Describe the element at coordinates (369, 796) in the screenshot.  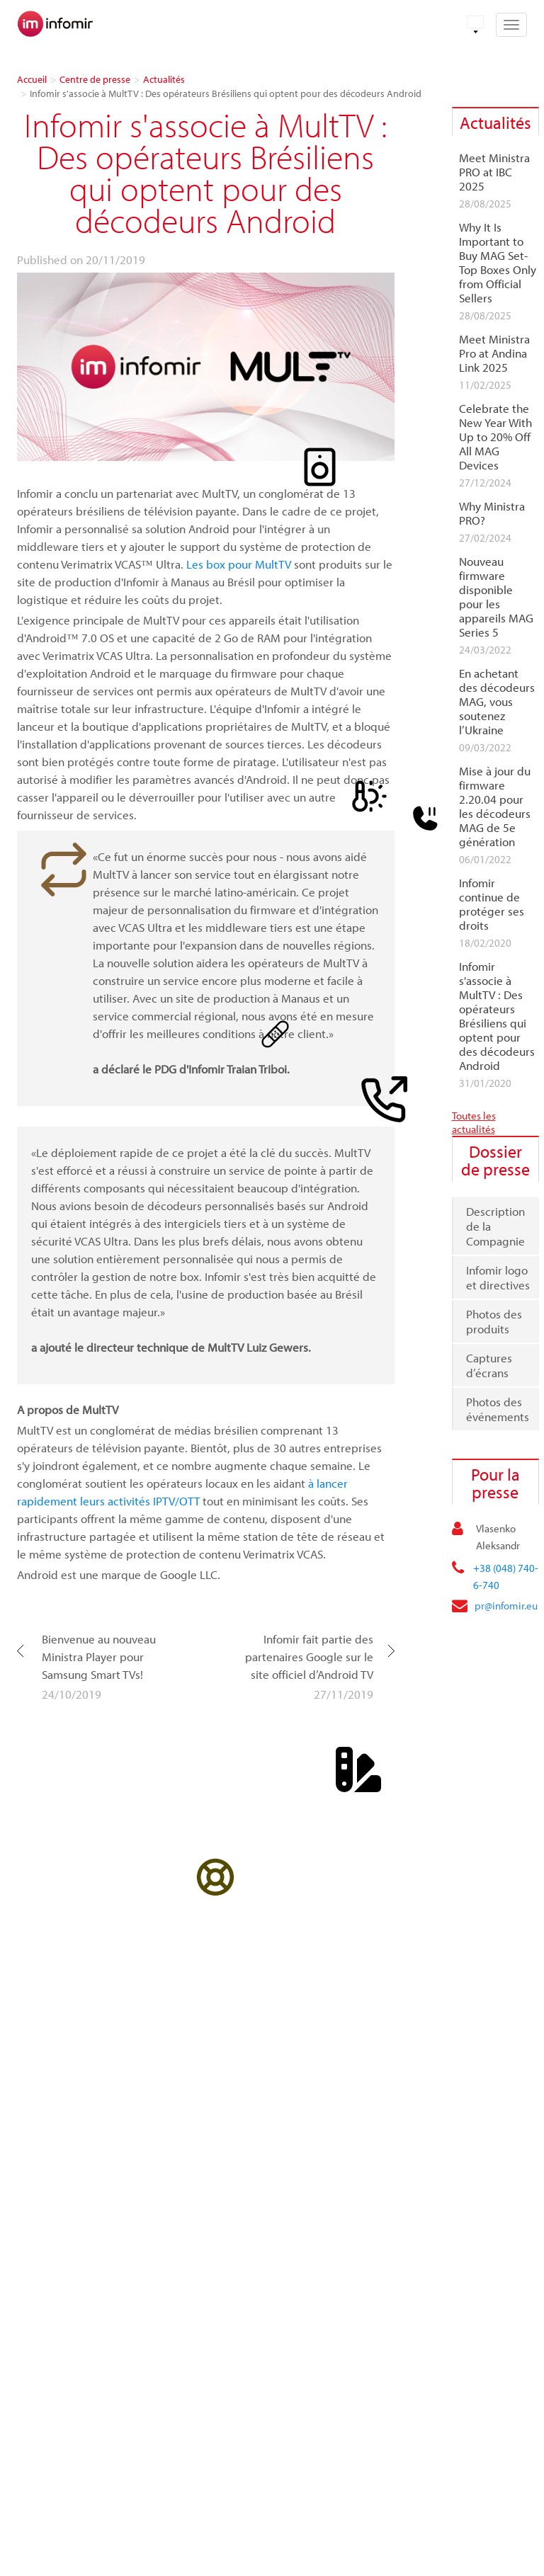
I see `view current outdoor temperature` at that location.